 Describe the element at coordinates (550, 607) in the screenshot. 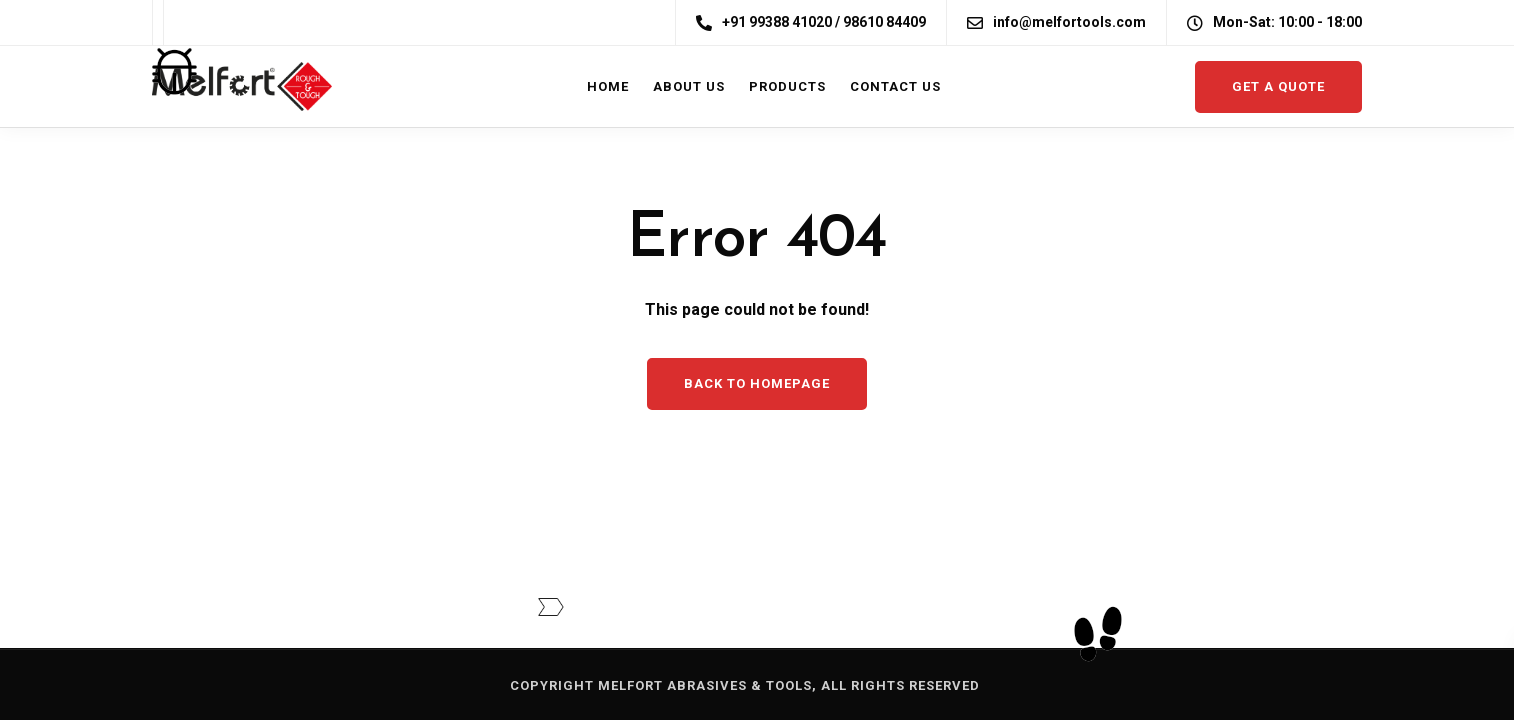

I see `apply a tag or label to an item` at that location.